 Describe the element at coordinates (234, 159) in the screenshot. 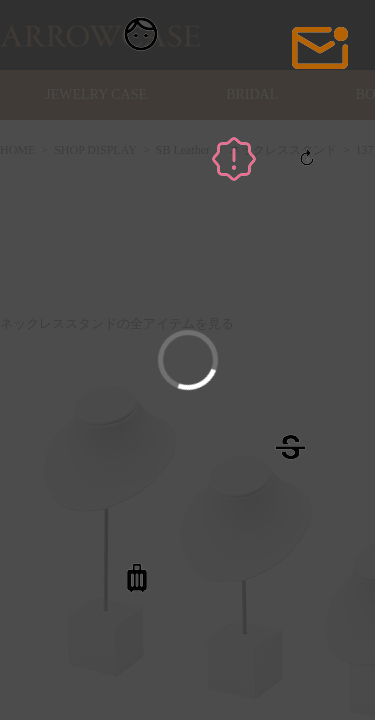

I see `indicates a warning or alert requiring attention` at that location.